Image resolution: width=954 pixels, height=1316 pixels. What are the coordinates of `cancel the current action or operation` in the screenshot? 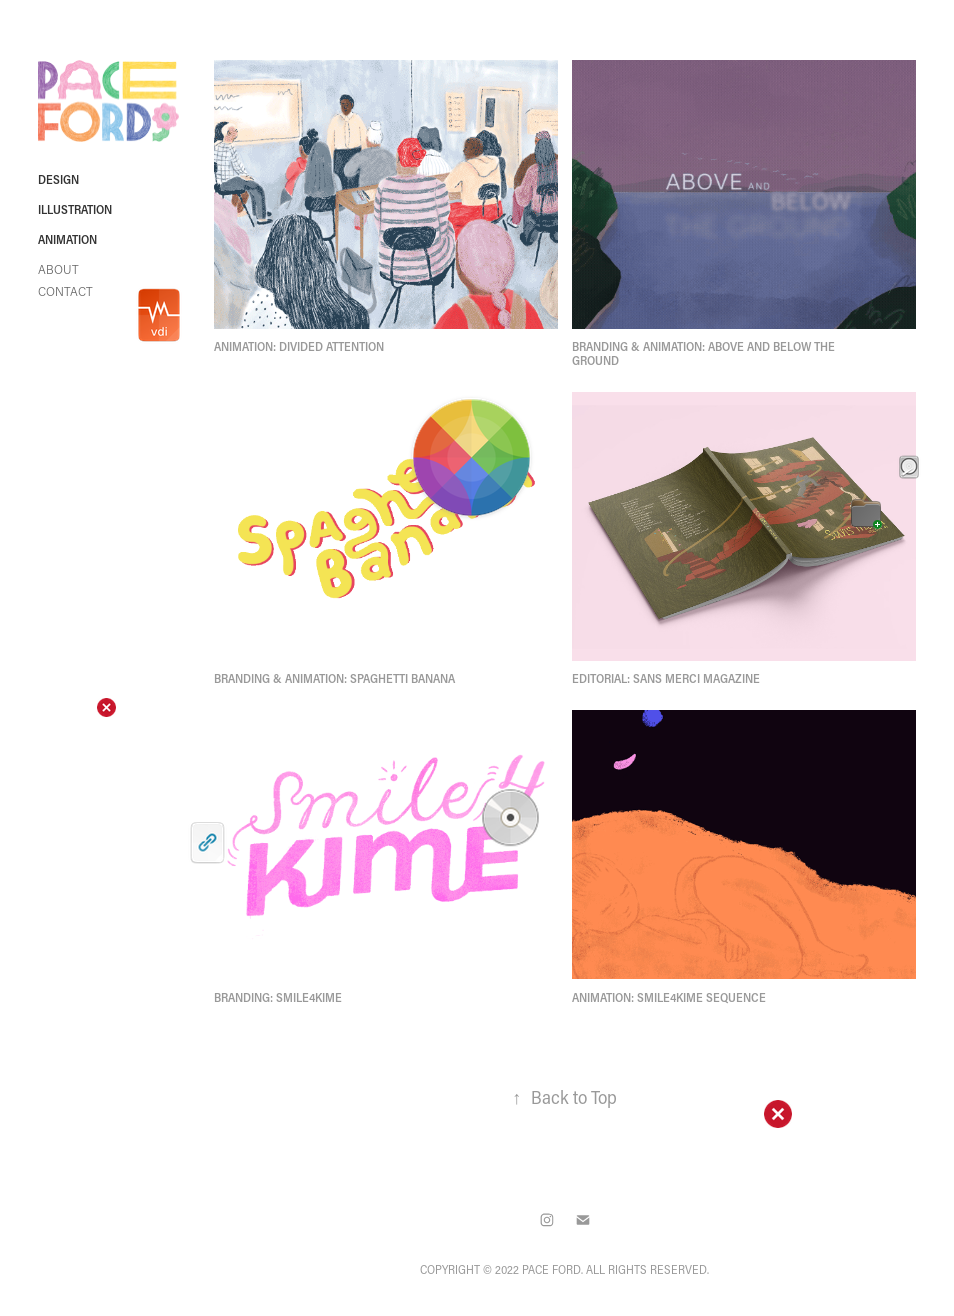 It's located at (778, 1114).